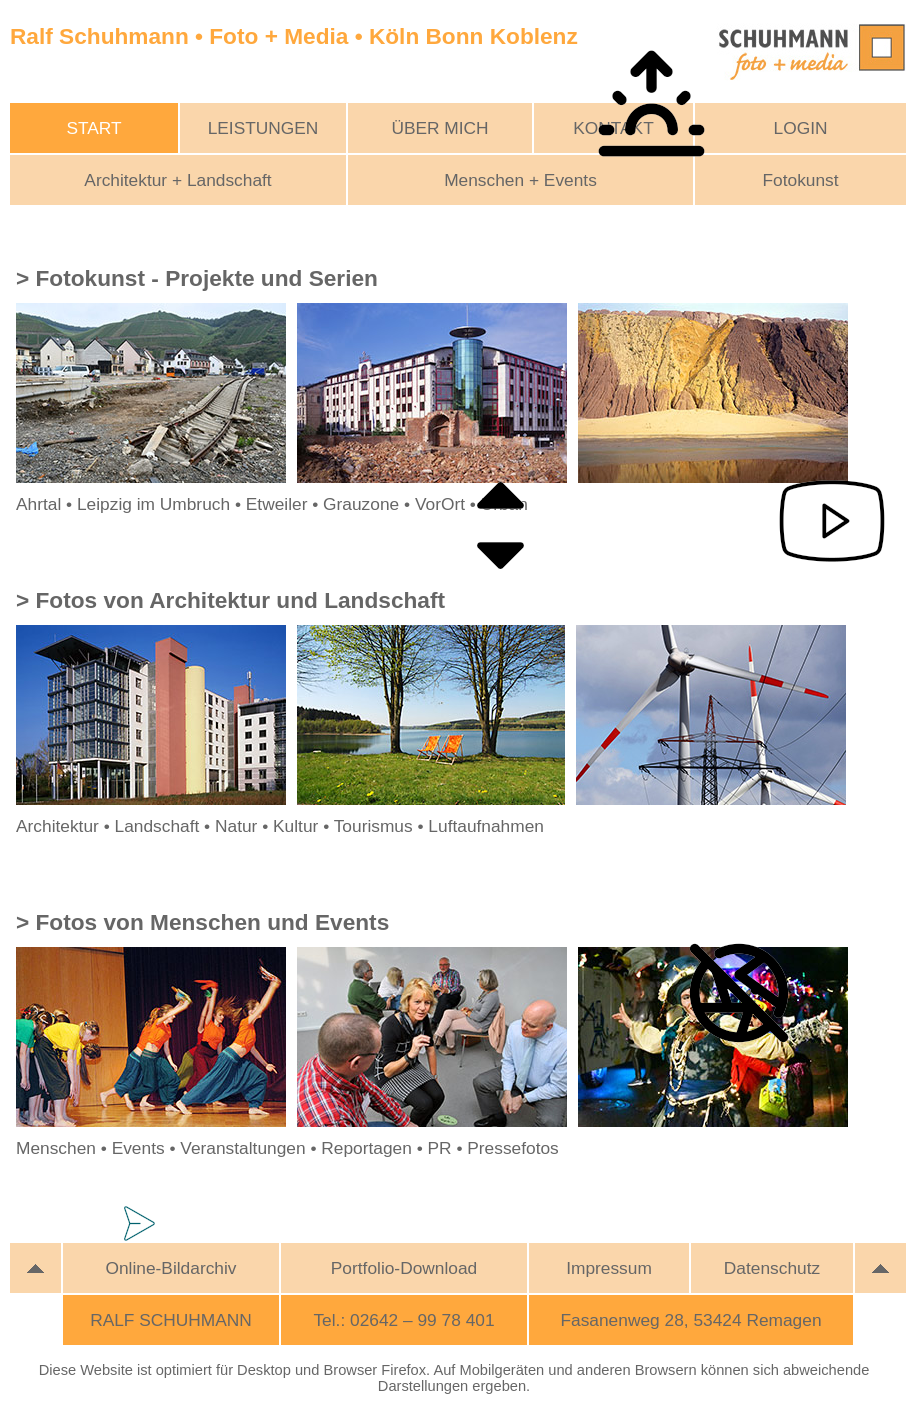  What do you see at coordinates (651, 103) in the screenshot?
I see `sunrise alarm or wake-up time indicator` at bounding box center [651, 103].